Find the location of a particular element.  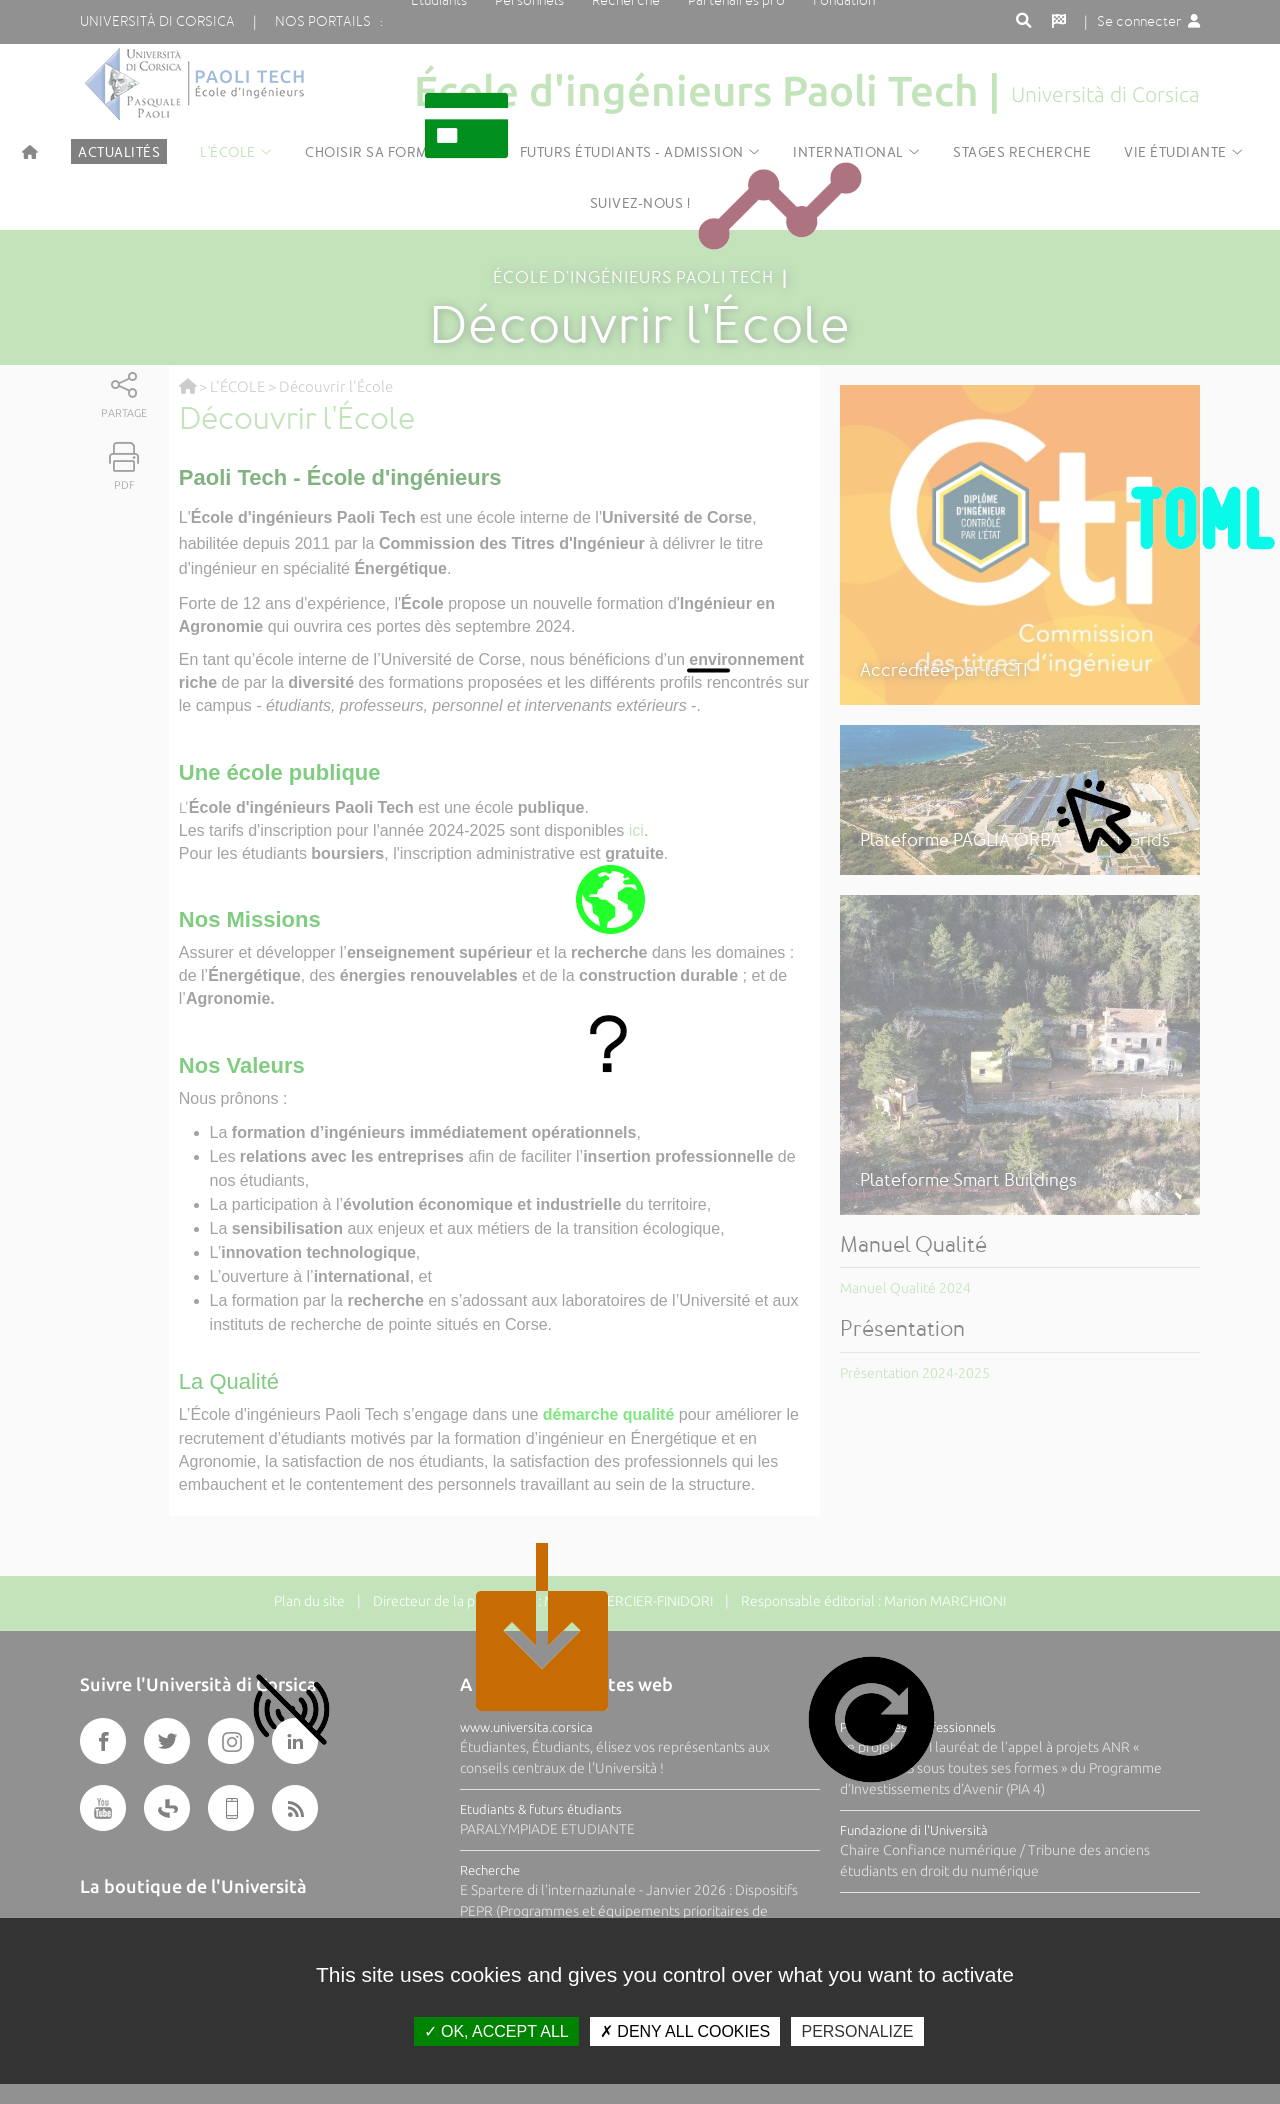

refresh or reload content is located at coordinates (871, 1719).